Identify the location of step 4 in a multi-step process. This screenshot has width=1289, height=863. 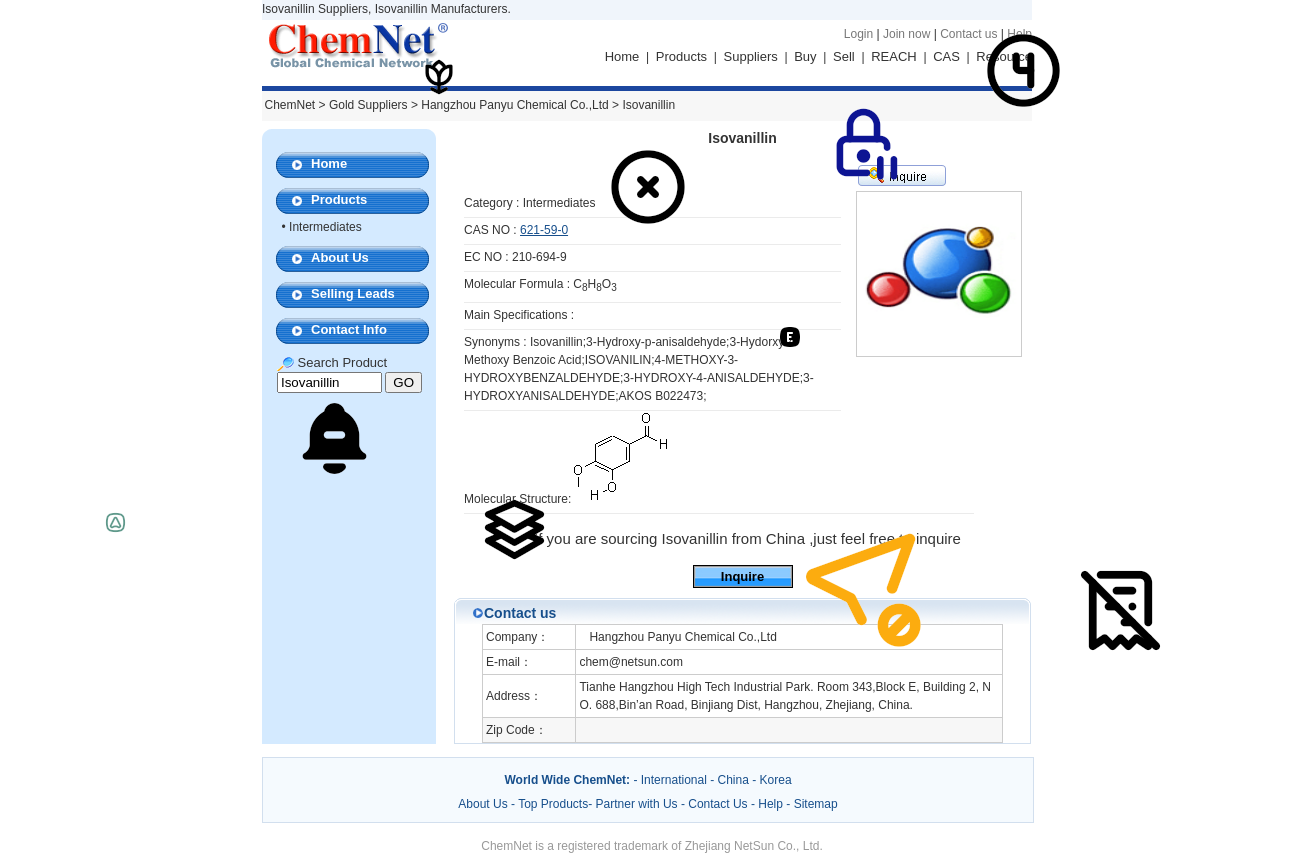
(1023, 70).